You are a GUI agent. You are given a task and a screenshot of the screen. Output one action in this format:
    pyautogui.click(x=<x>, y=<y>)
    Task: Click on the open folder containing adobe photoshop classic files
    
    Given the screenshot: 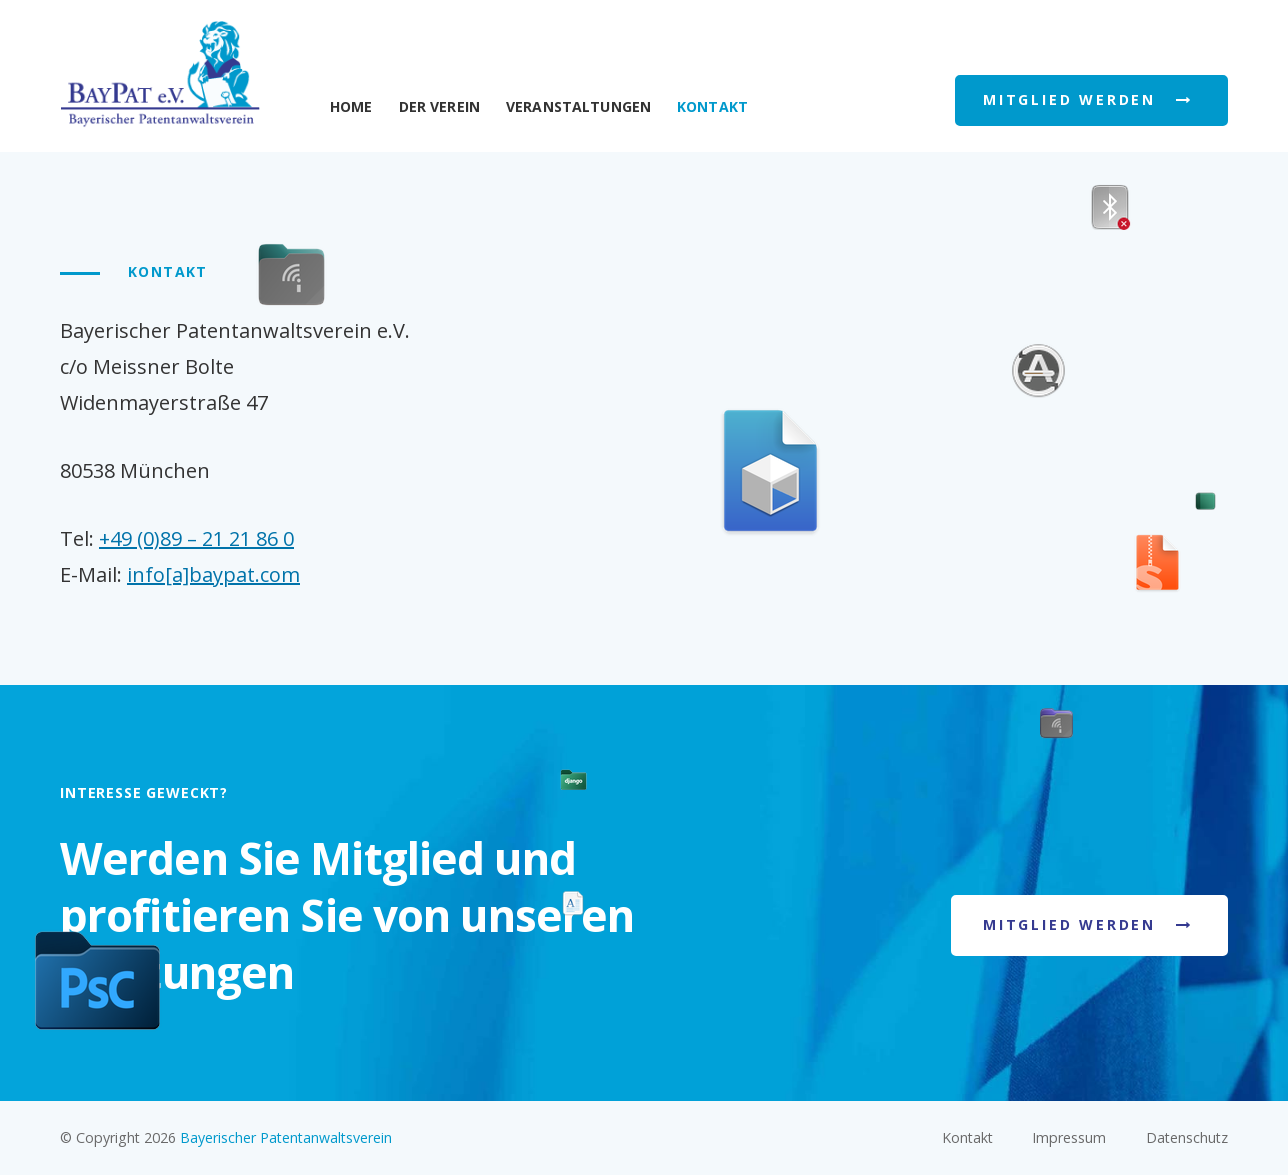 What is the action you would take?
    pyautogui.click(x=97, y=984)
    